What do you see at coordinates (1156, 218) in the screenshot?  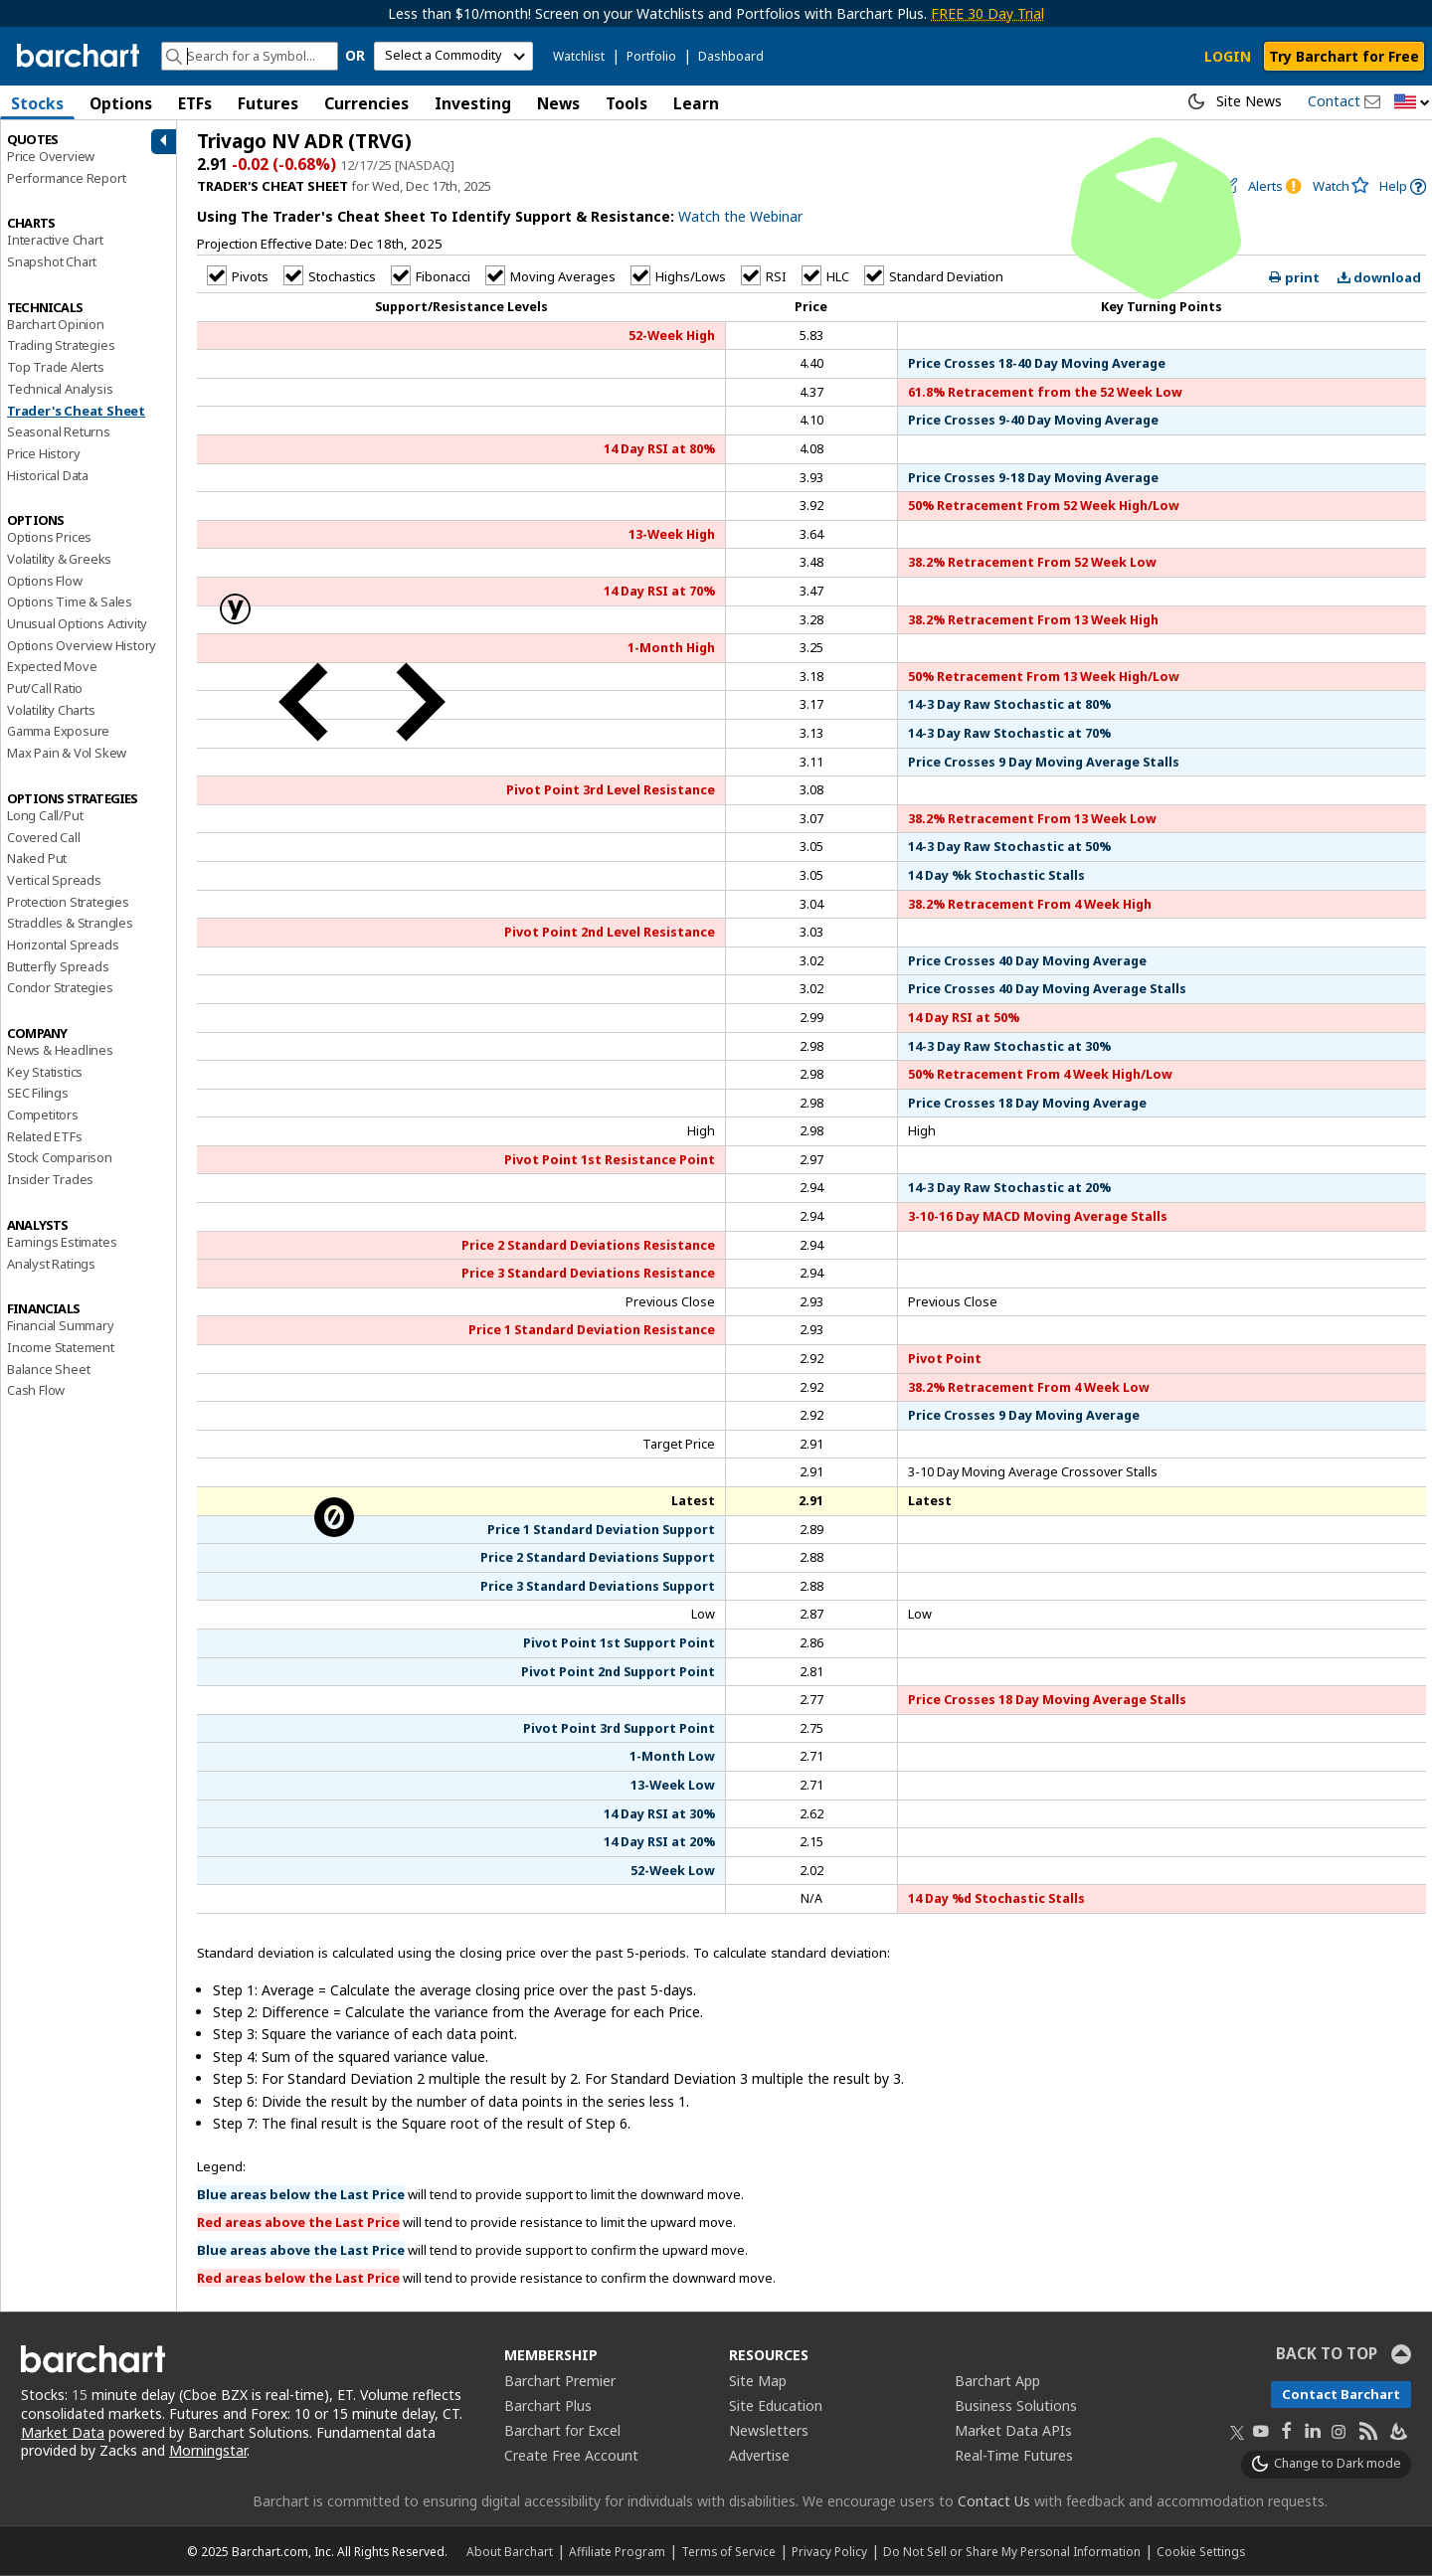 I see `open RunKit node.js playground` at bounding box center [1156, 218].